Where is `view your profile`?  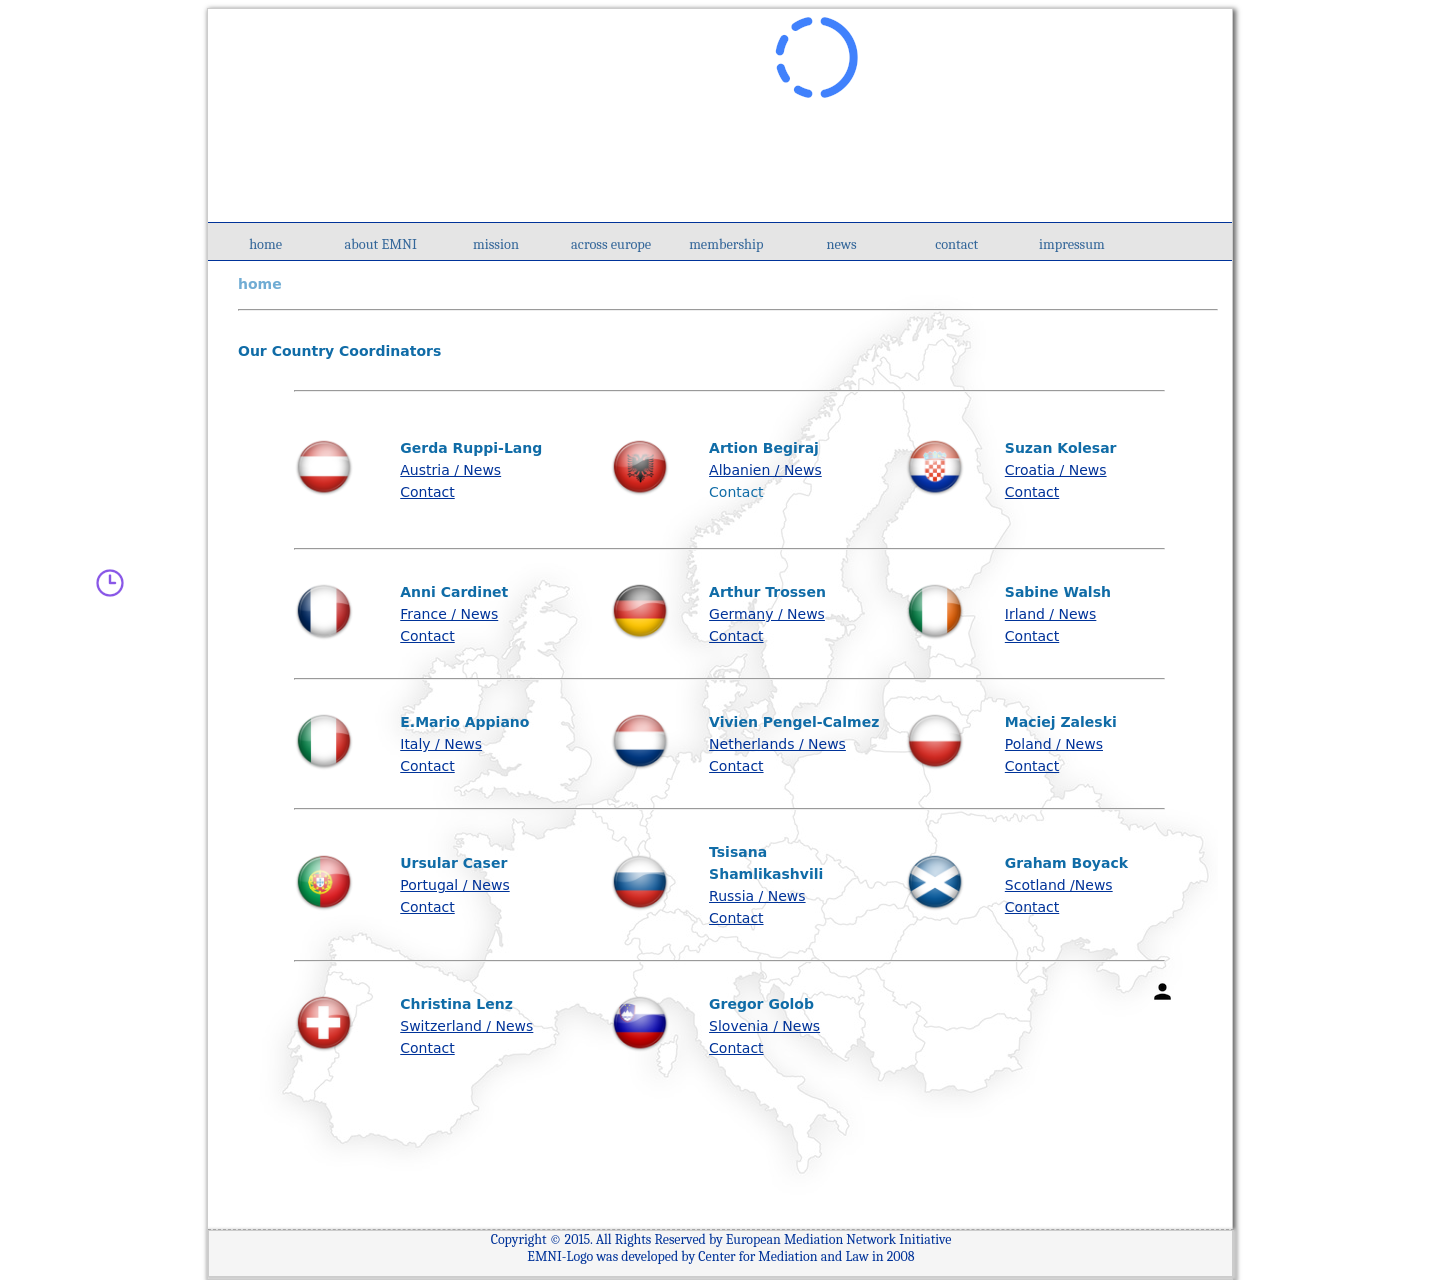 view your profile is located at coordinates (1162, 991).